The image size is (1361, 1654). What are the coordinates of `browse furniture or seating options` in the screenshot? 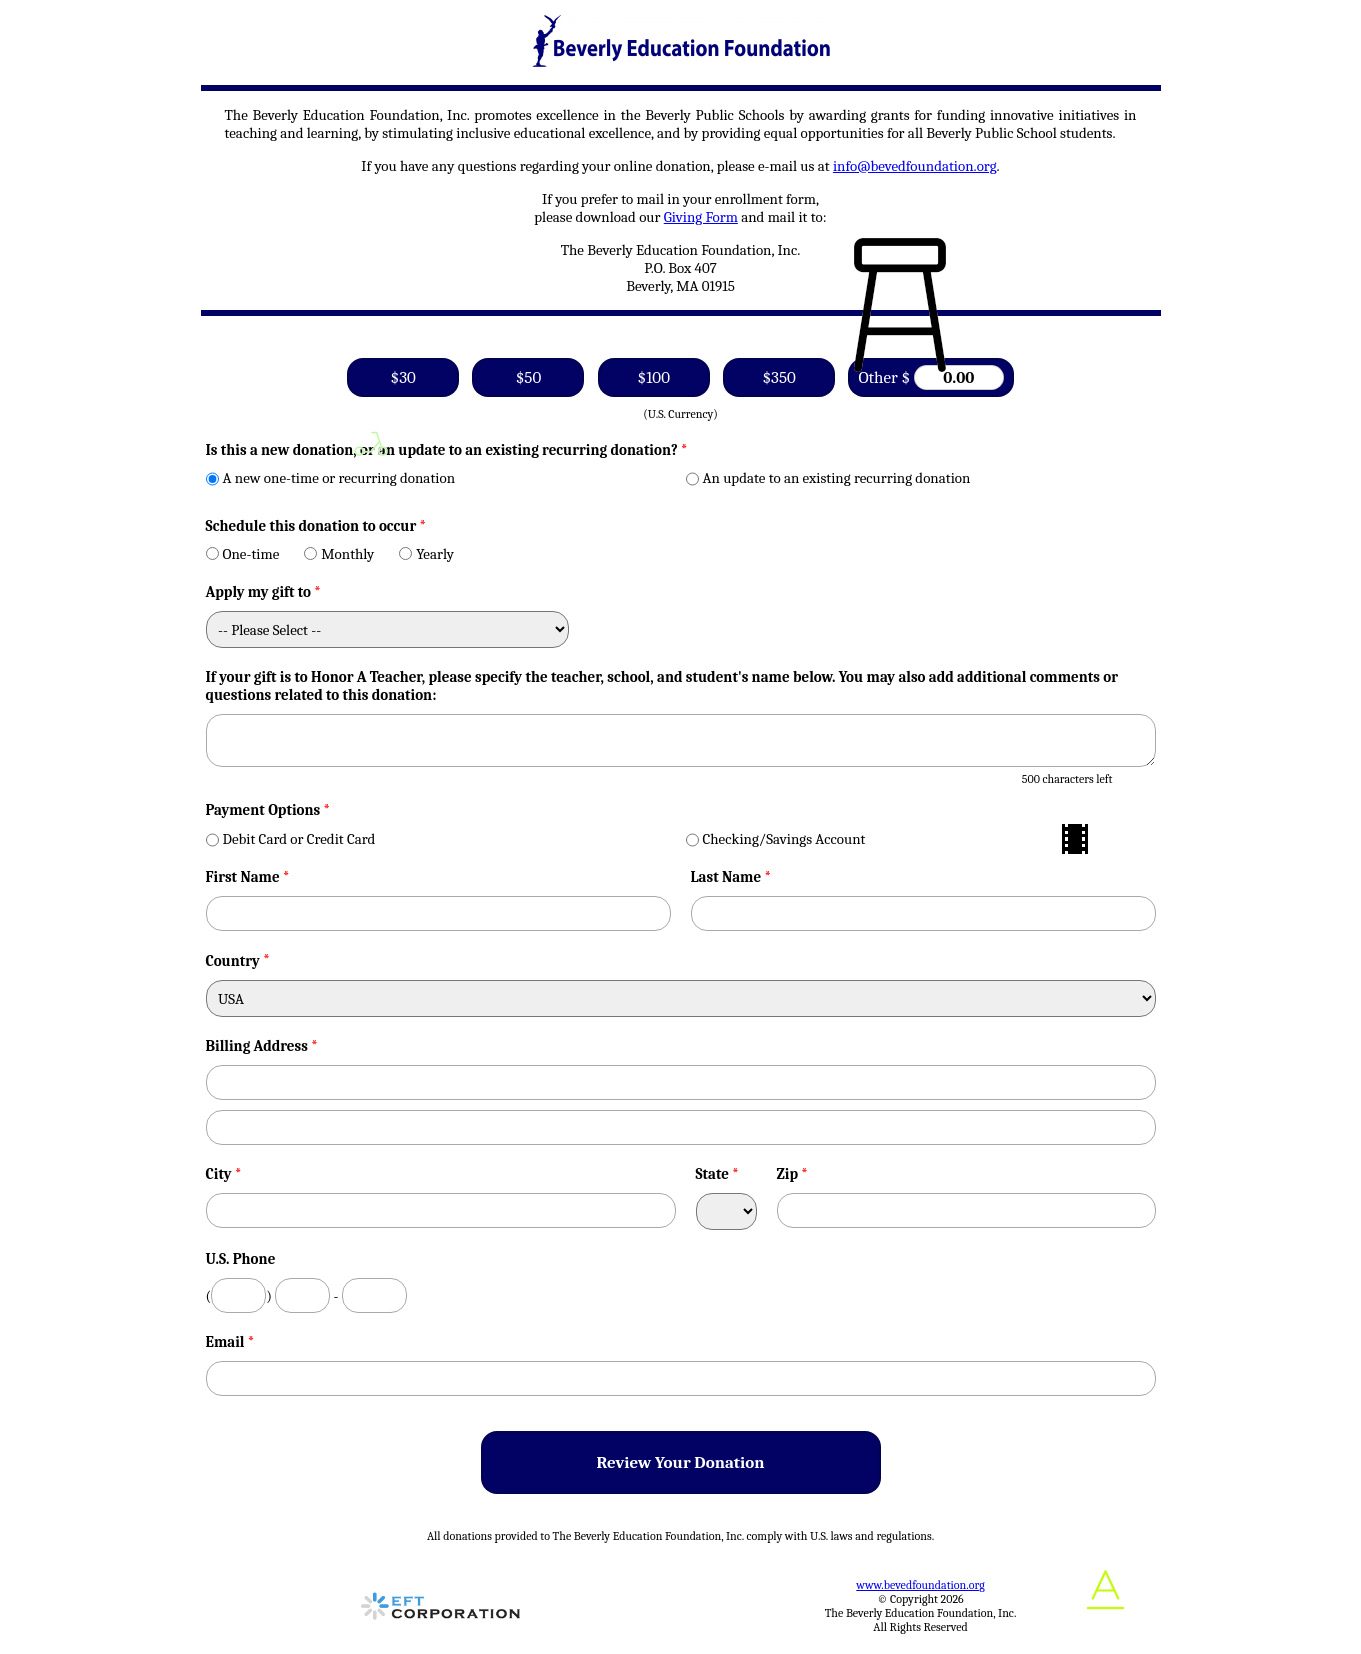 It's located at (900, 305).